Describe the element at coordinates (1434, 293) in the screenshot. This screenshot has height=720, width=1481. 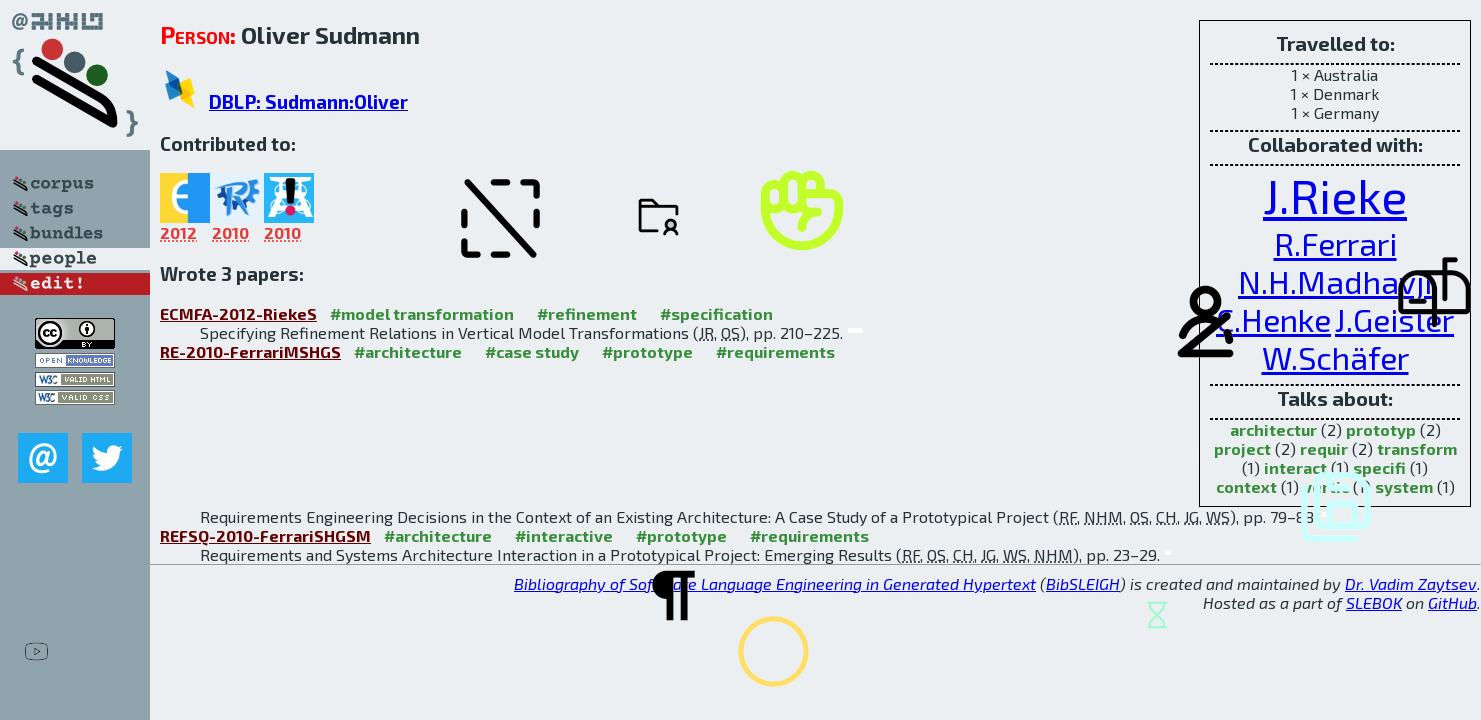
I see `access your mailbox or inbox` at that location.